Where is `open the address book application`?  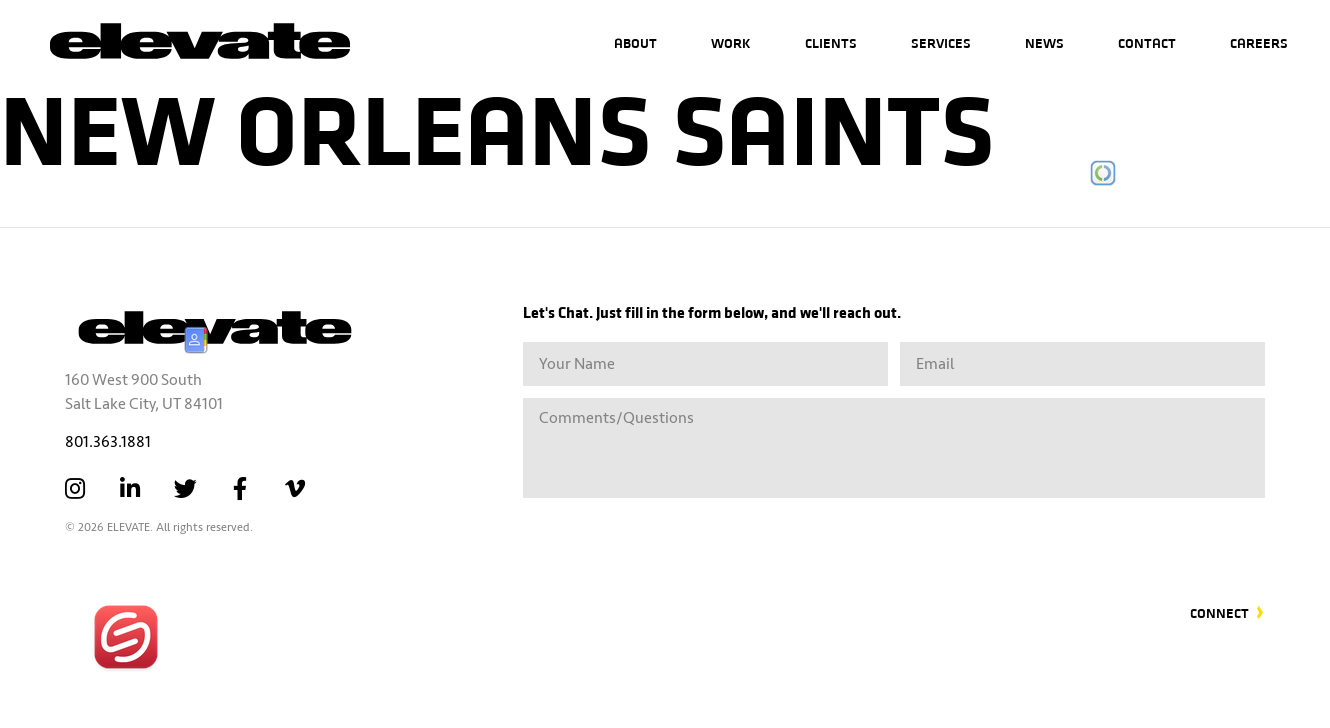 open the address book application is located at coordinates (196, 340).